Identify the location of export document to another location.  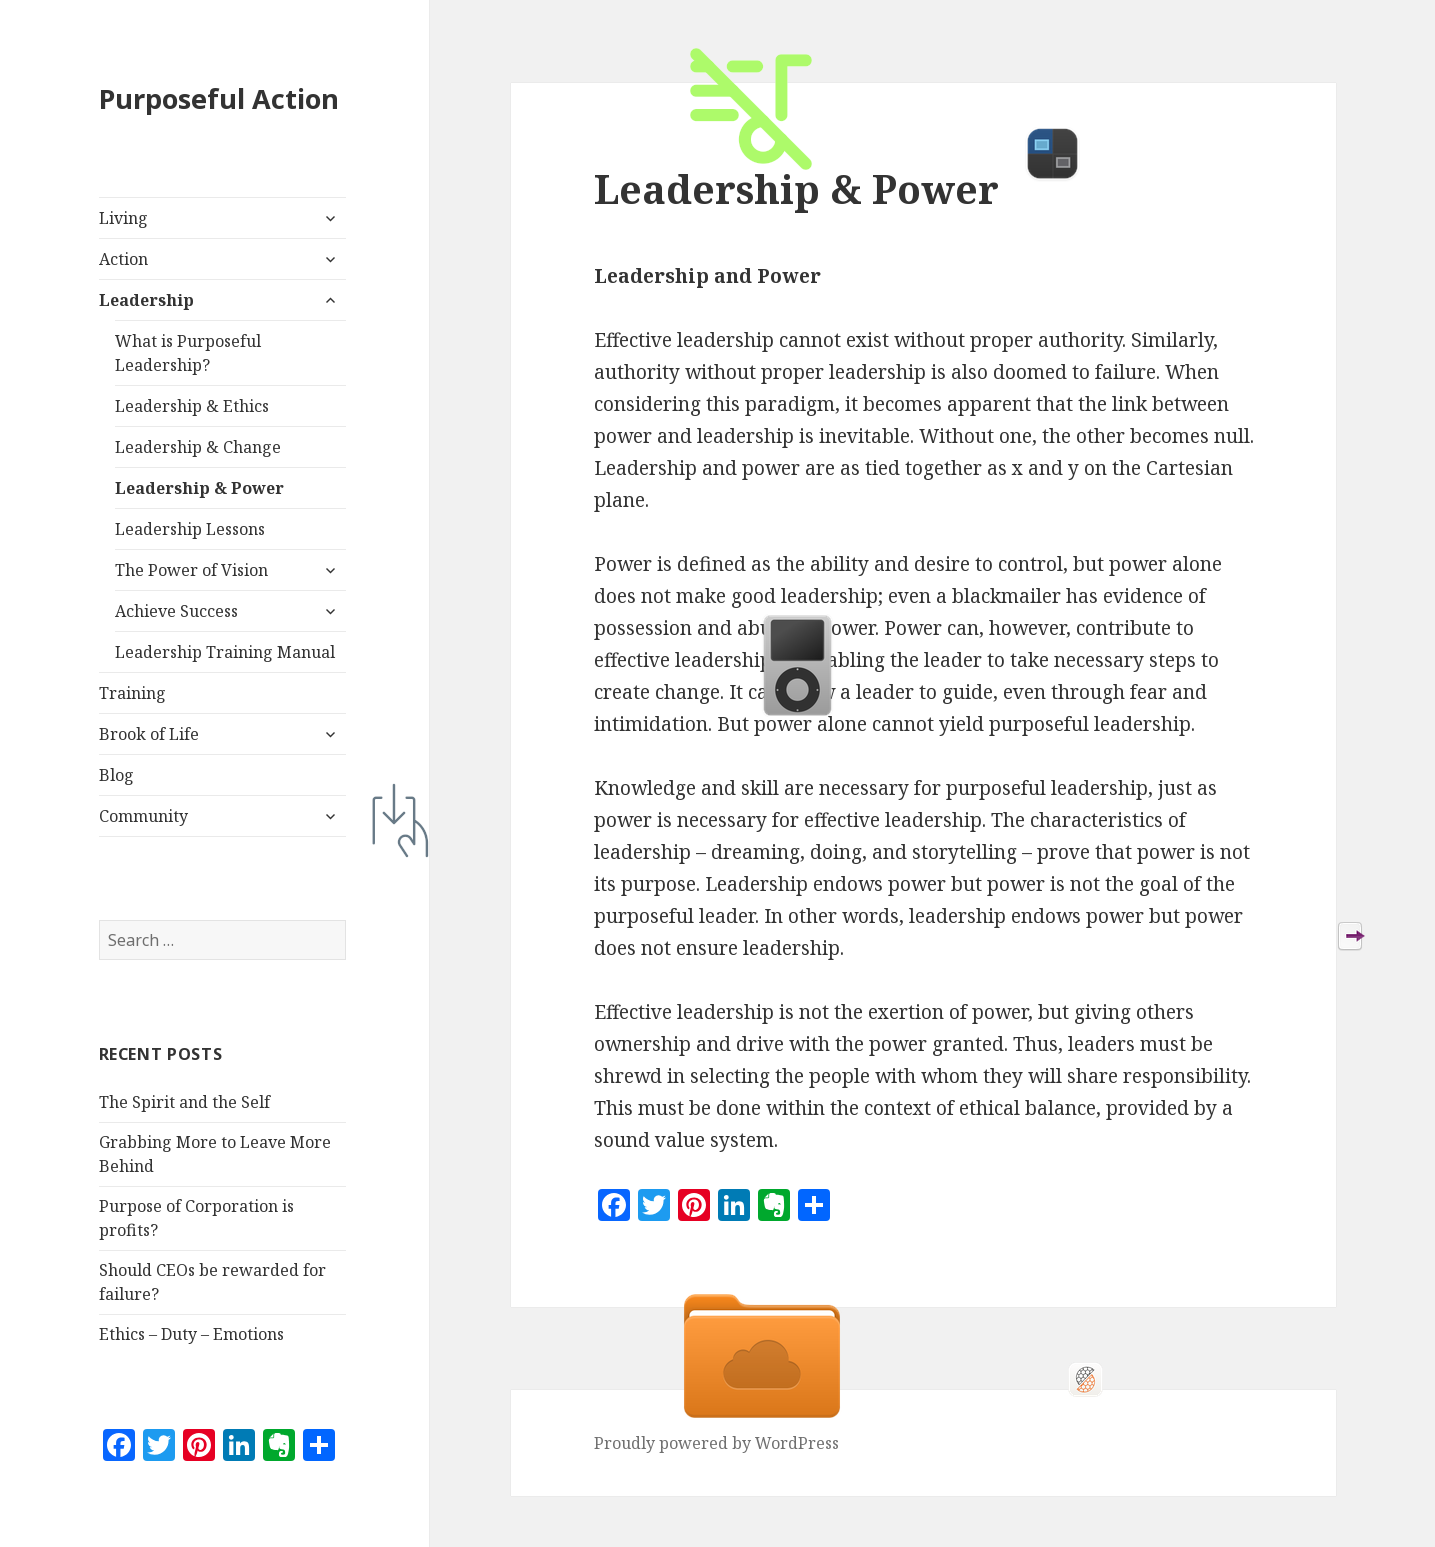
(1350, 936).